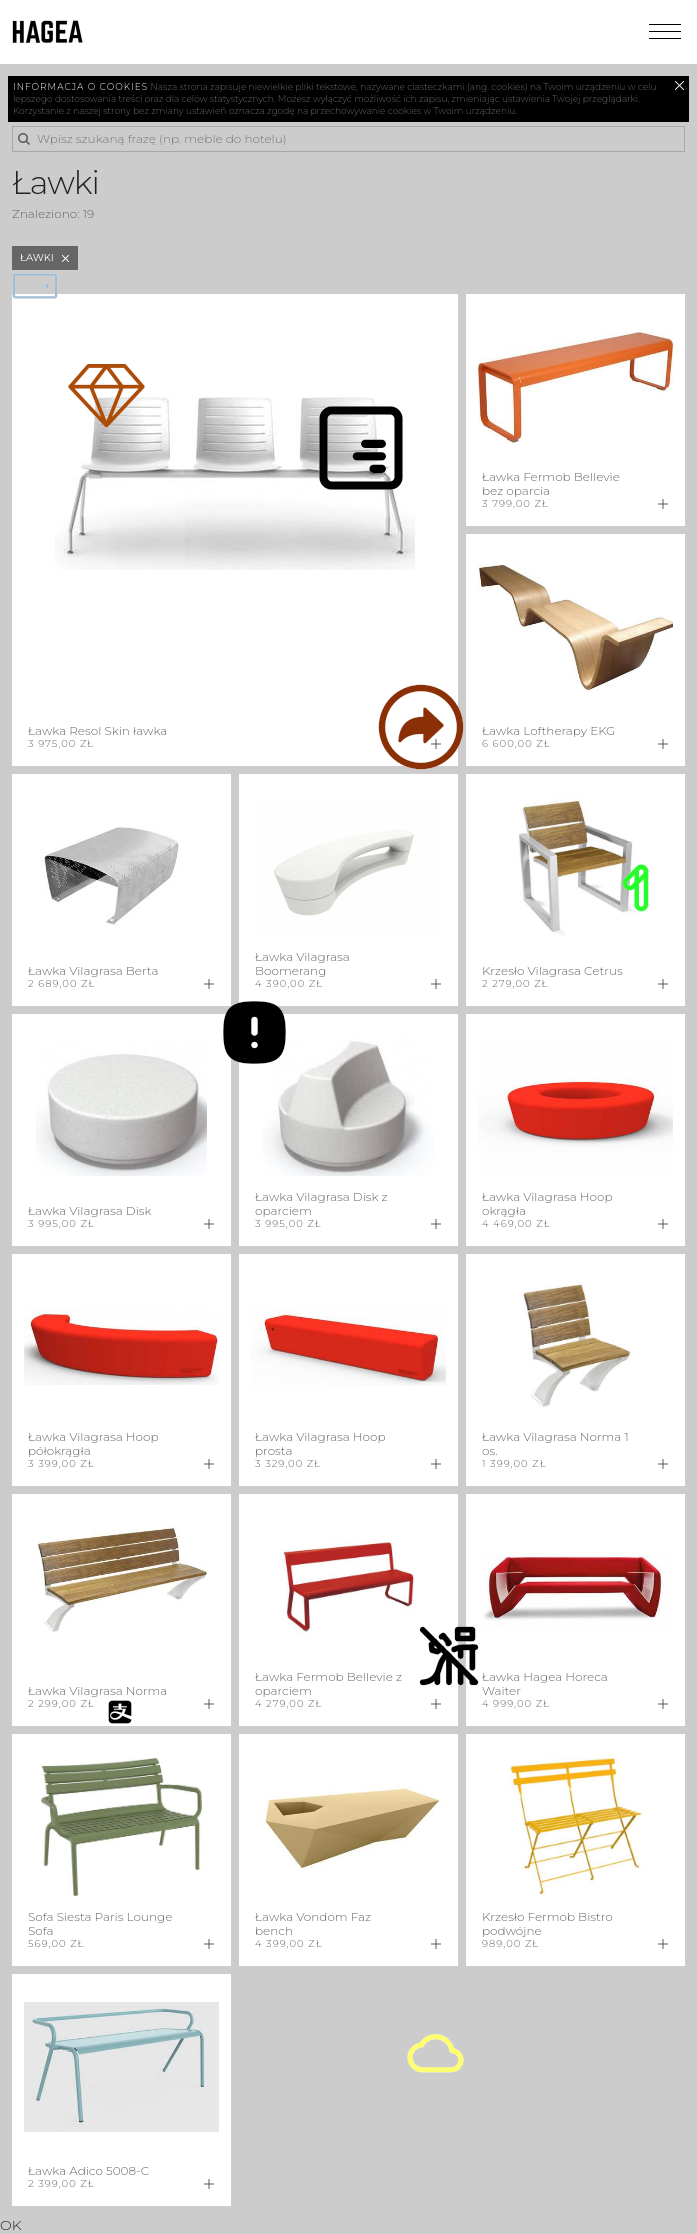 The height and width of the screenshot is (2234, 697). Describe the element at coordinates (421, 727) in the screenshot. I see `share or forward content` at that location.